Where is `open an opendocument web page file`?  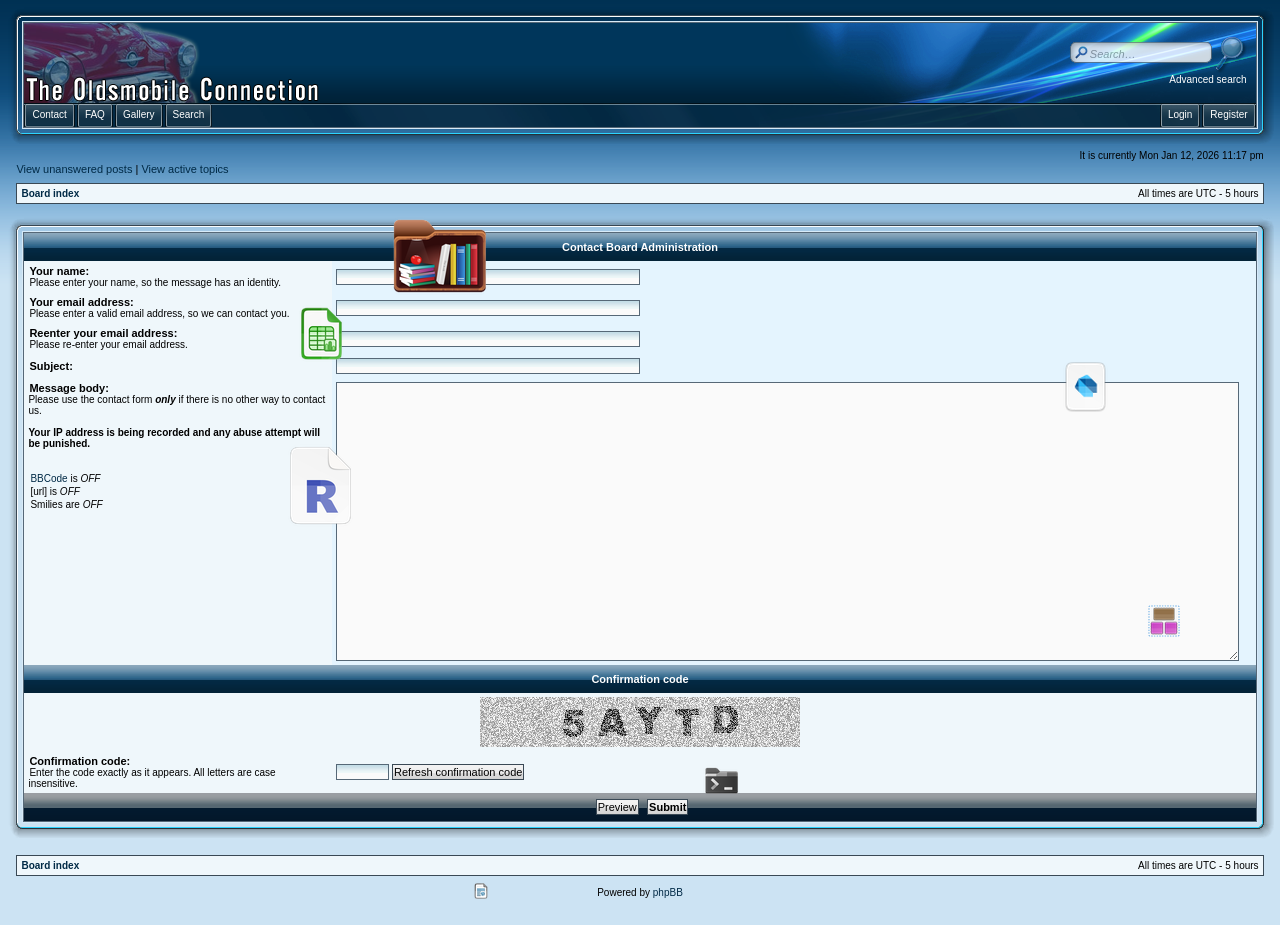
open an opendocument web page file is located at coordinates (481, 891).